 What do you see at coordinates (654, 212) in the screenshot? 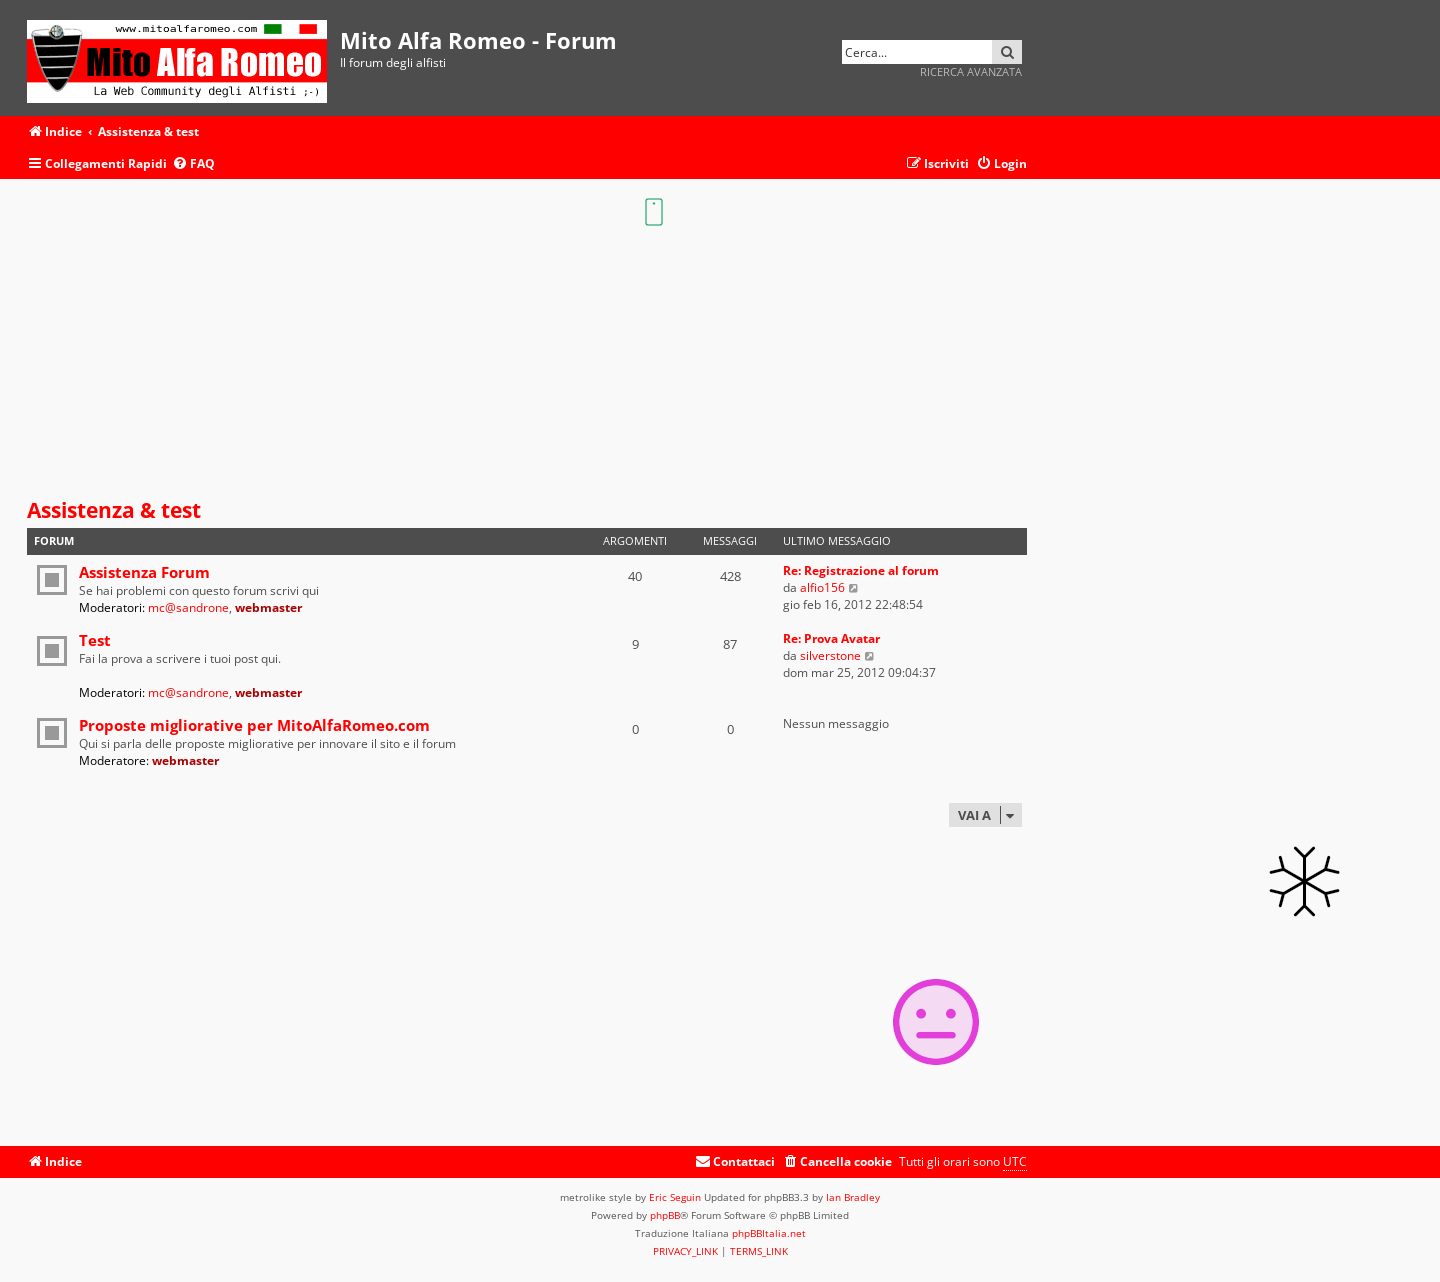
I see `access device camera through mobile` at bounding box center [654, 212].